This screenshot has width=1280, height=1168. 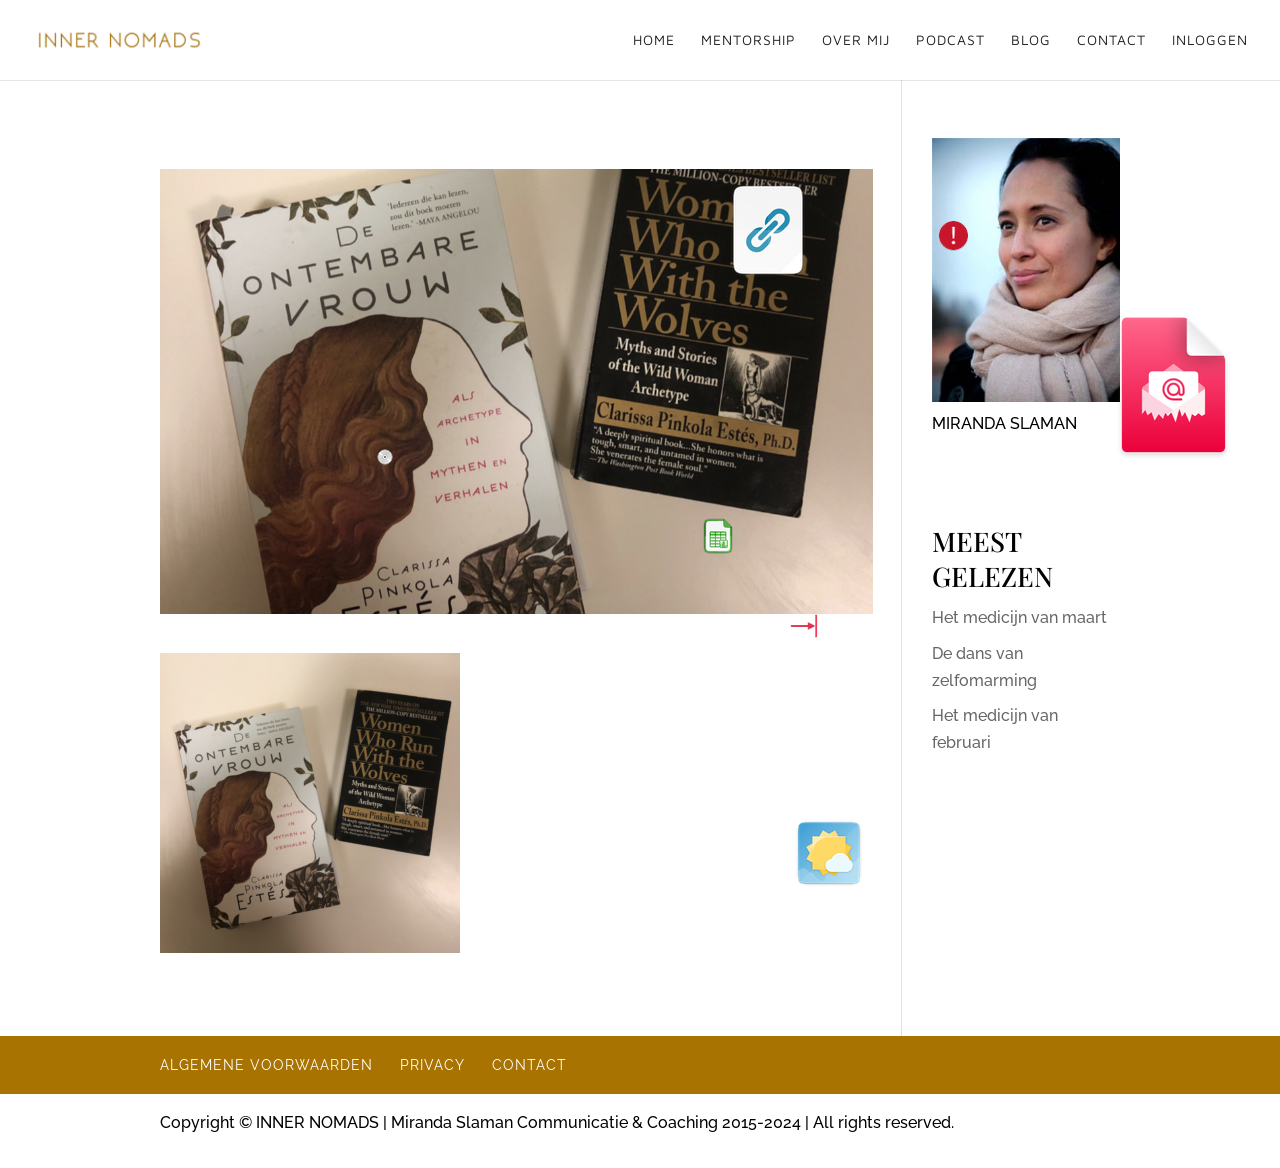 What do you see at coordinates (768, 230) in the screenshot?
I see `a windows internet shortcut file` at bounding box center [768, 230].